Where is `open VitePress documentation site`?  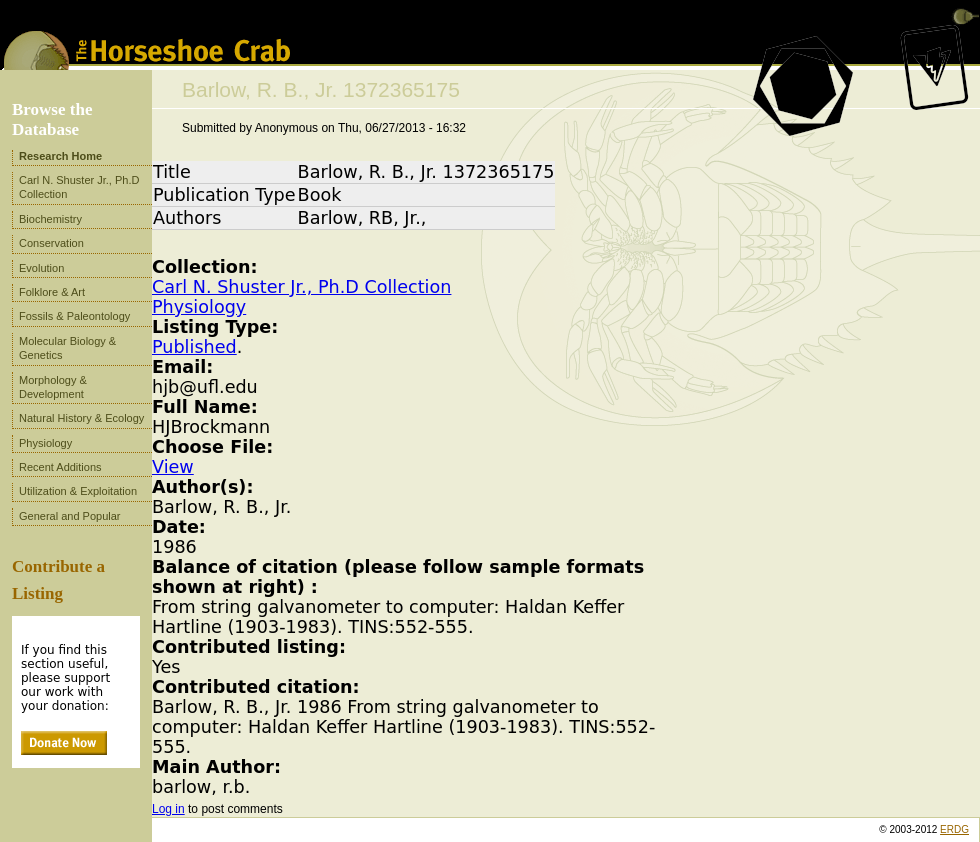 open VitePress documentation site is located at coordinates (934, 67).